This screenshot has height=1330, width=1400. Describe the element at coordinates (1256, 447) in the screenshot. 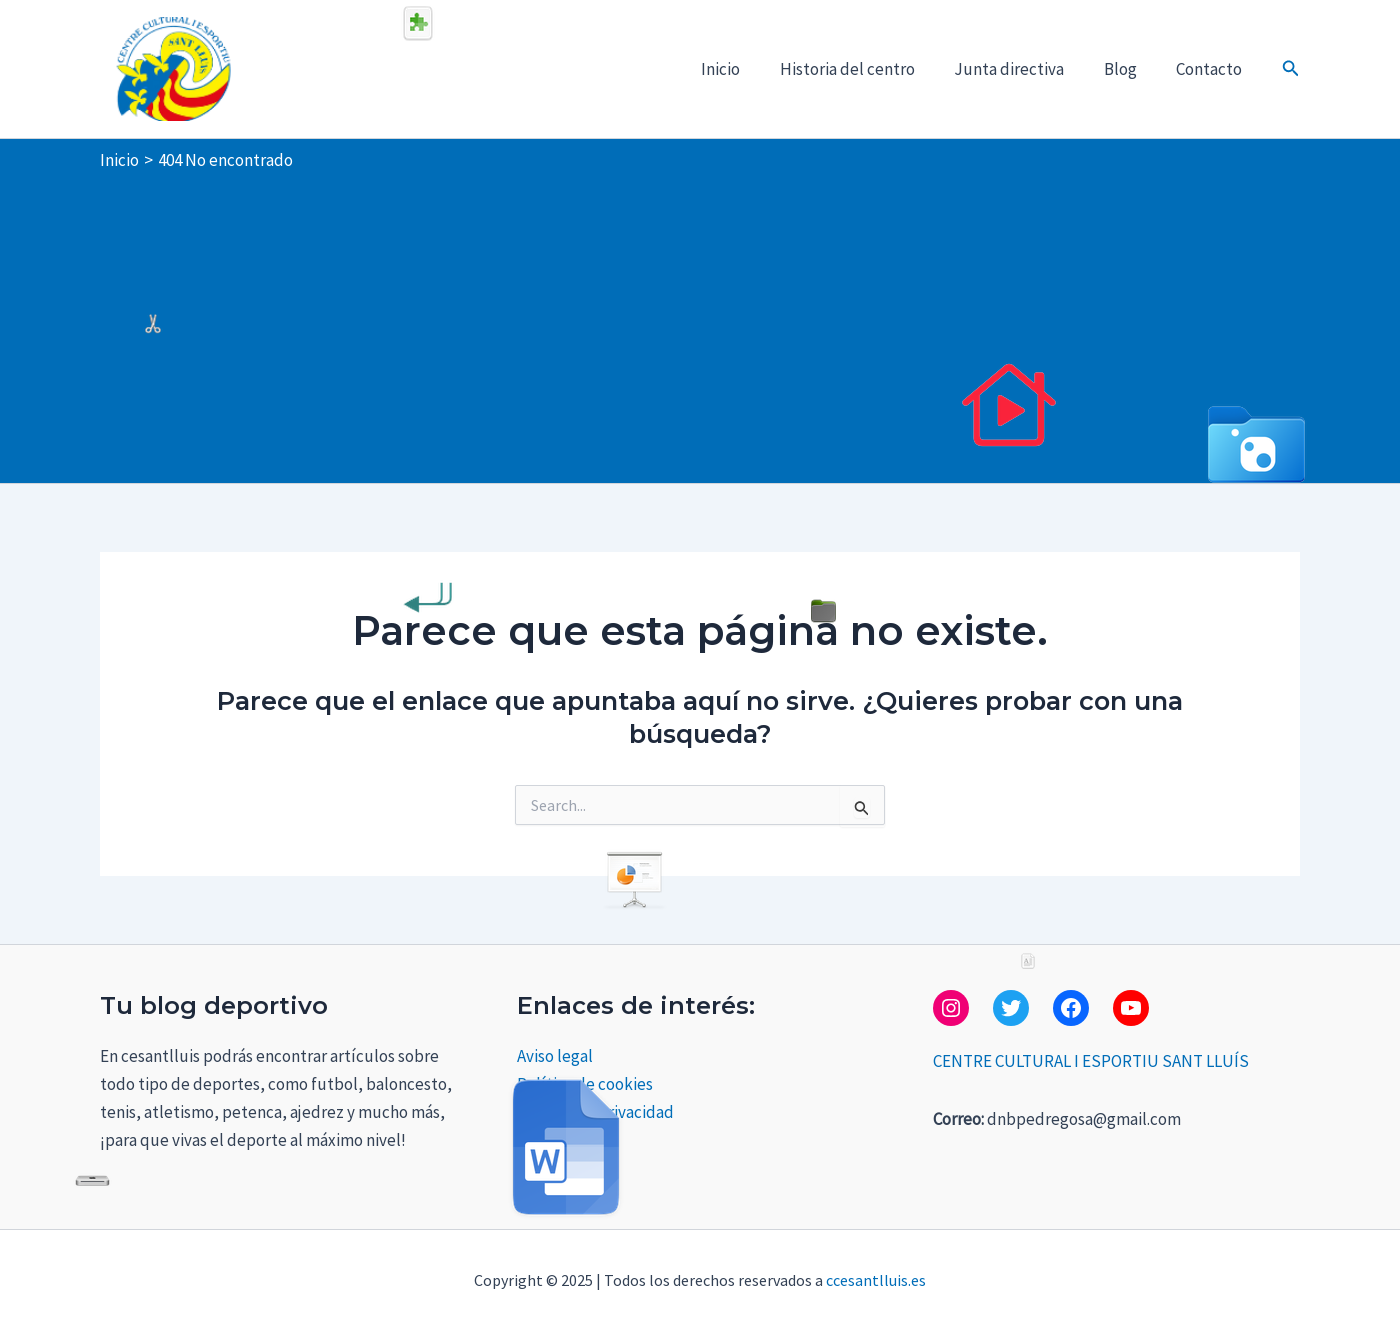

I see `folder containing NuGet packages` at that location.